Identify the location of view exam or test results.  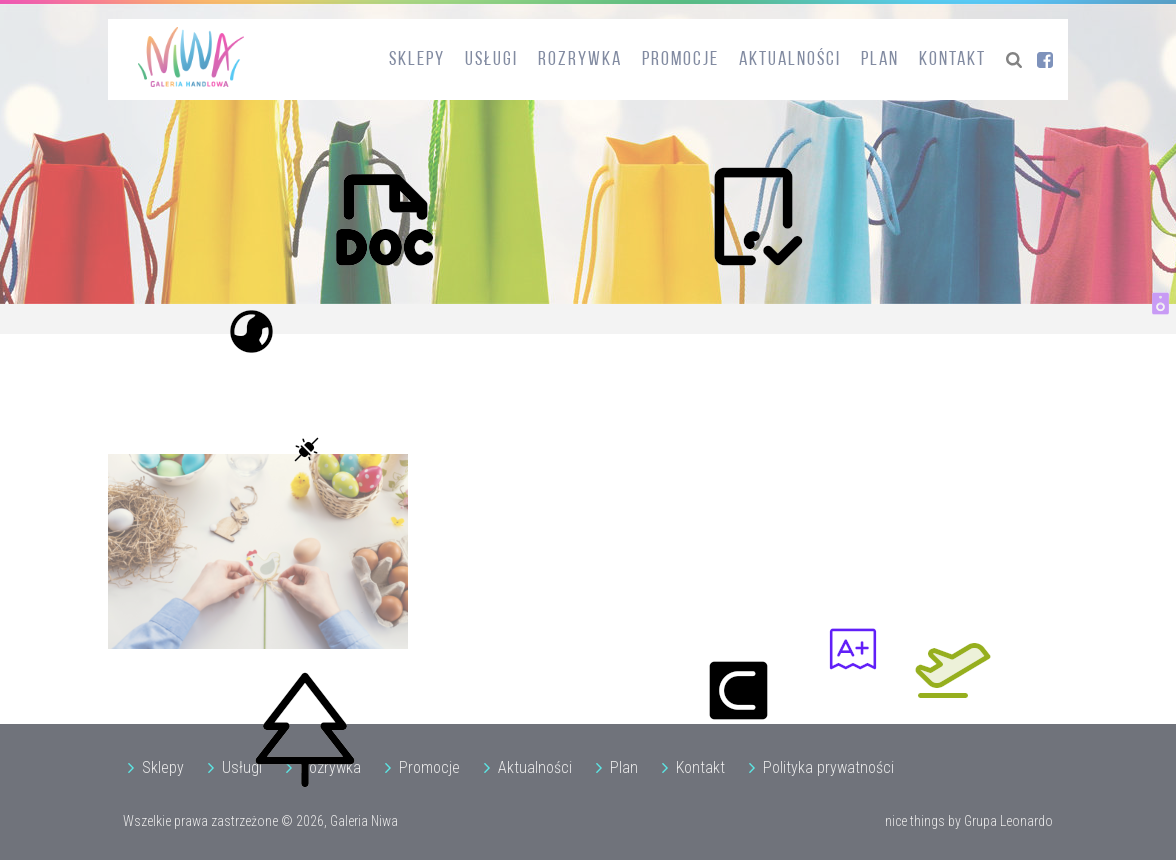
(853, 648).